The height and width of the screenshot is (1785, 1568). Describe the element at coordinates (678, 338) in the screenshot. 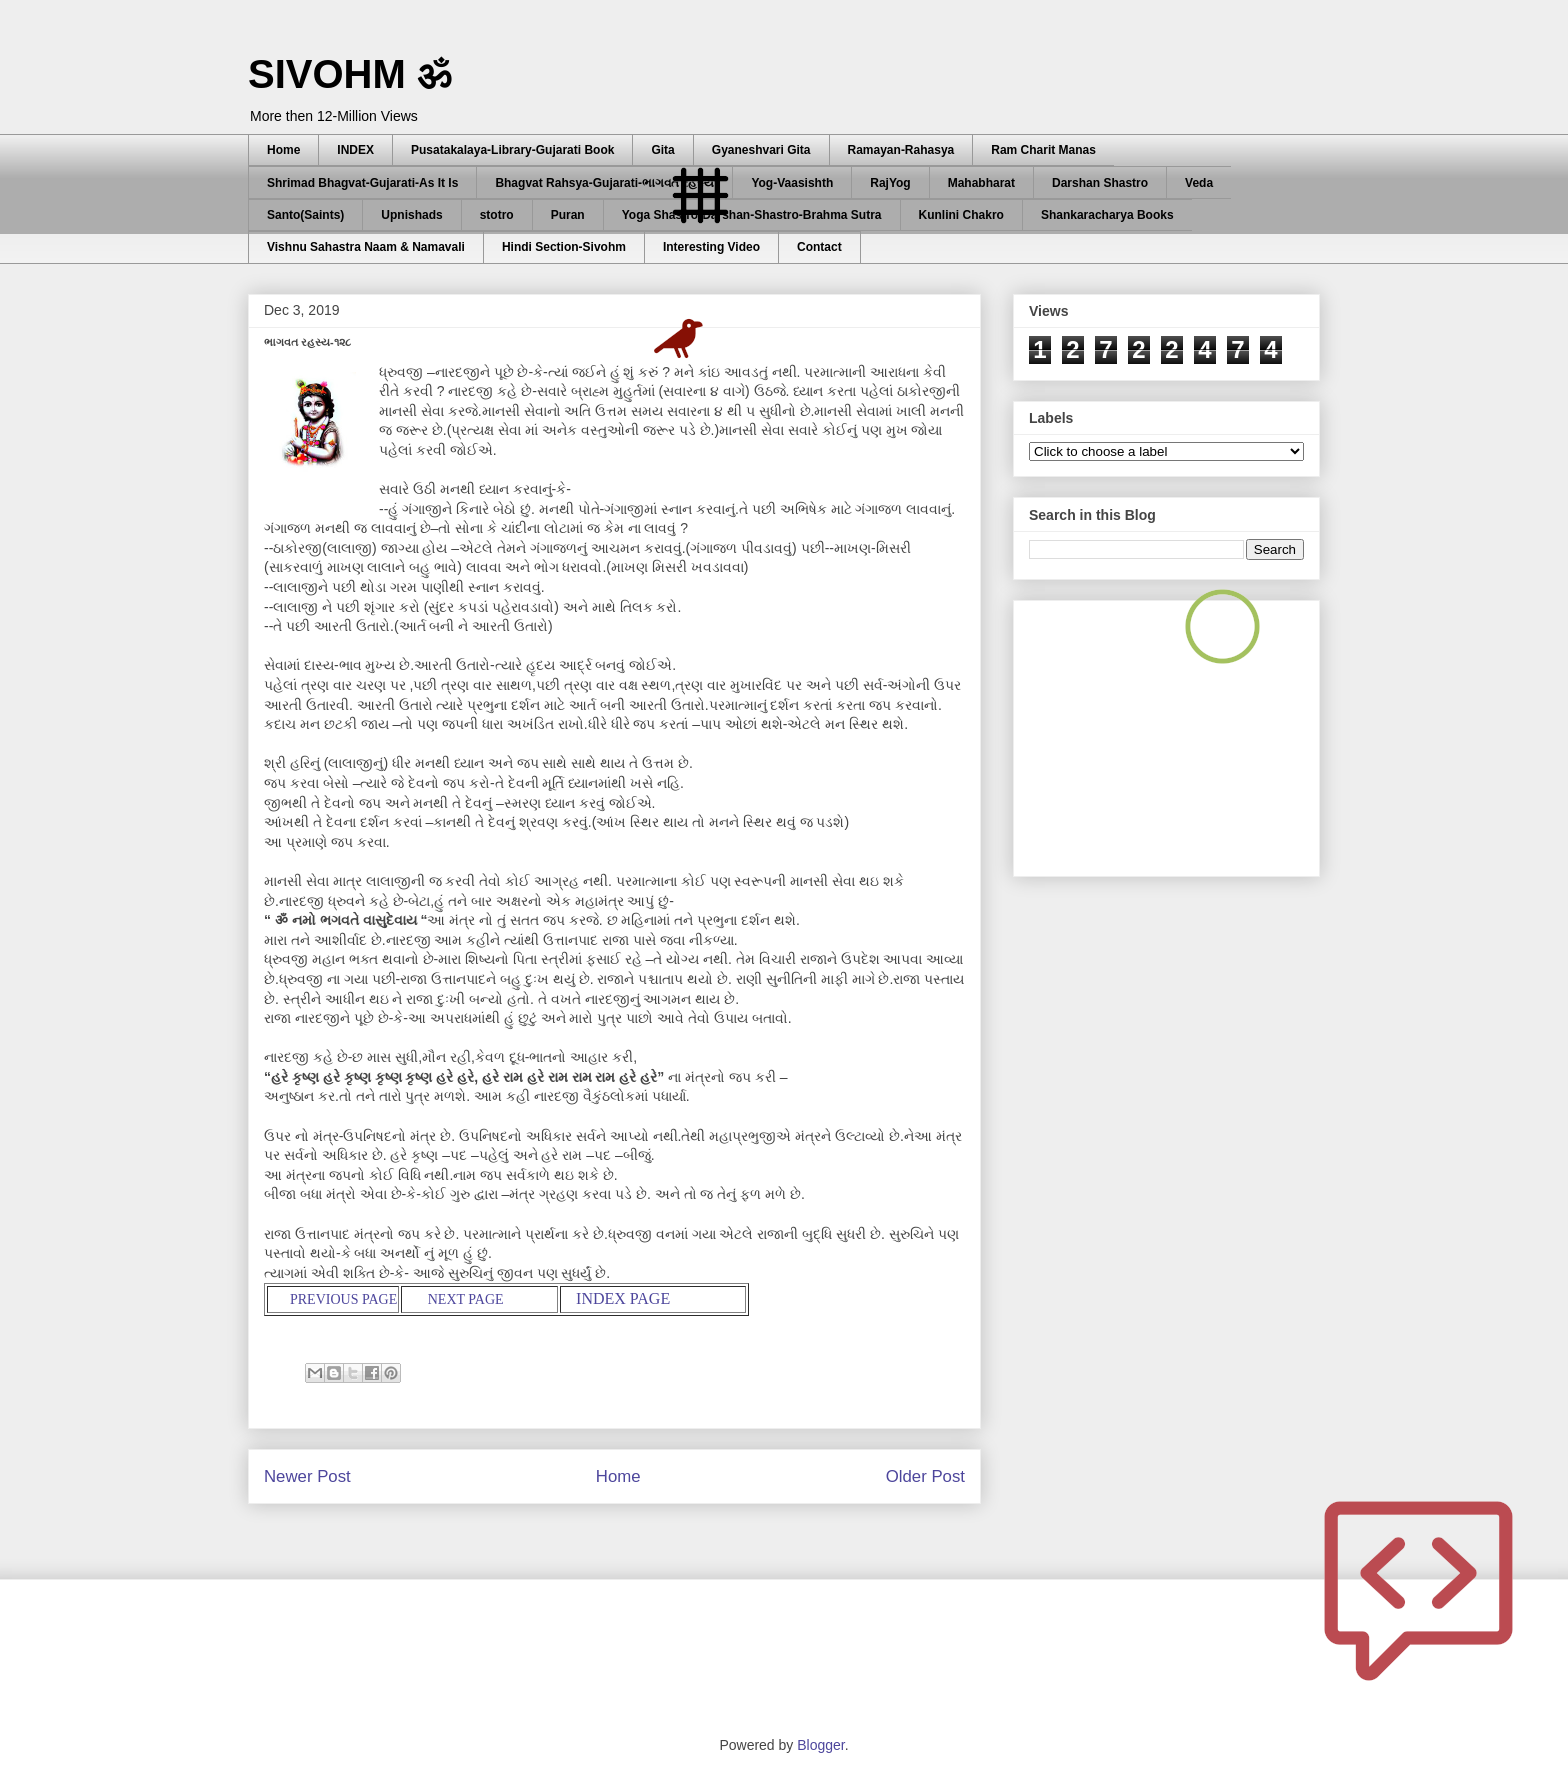

I see `crow icon from fontawesome icon set` at that location.